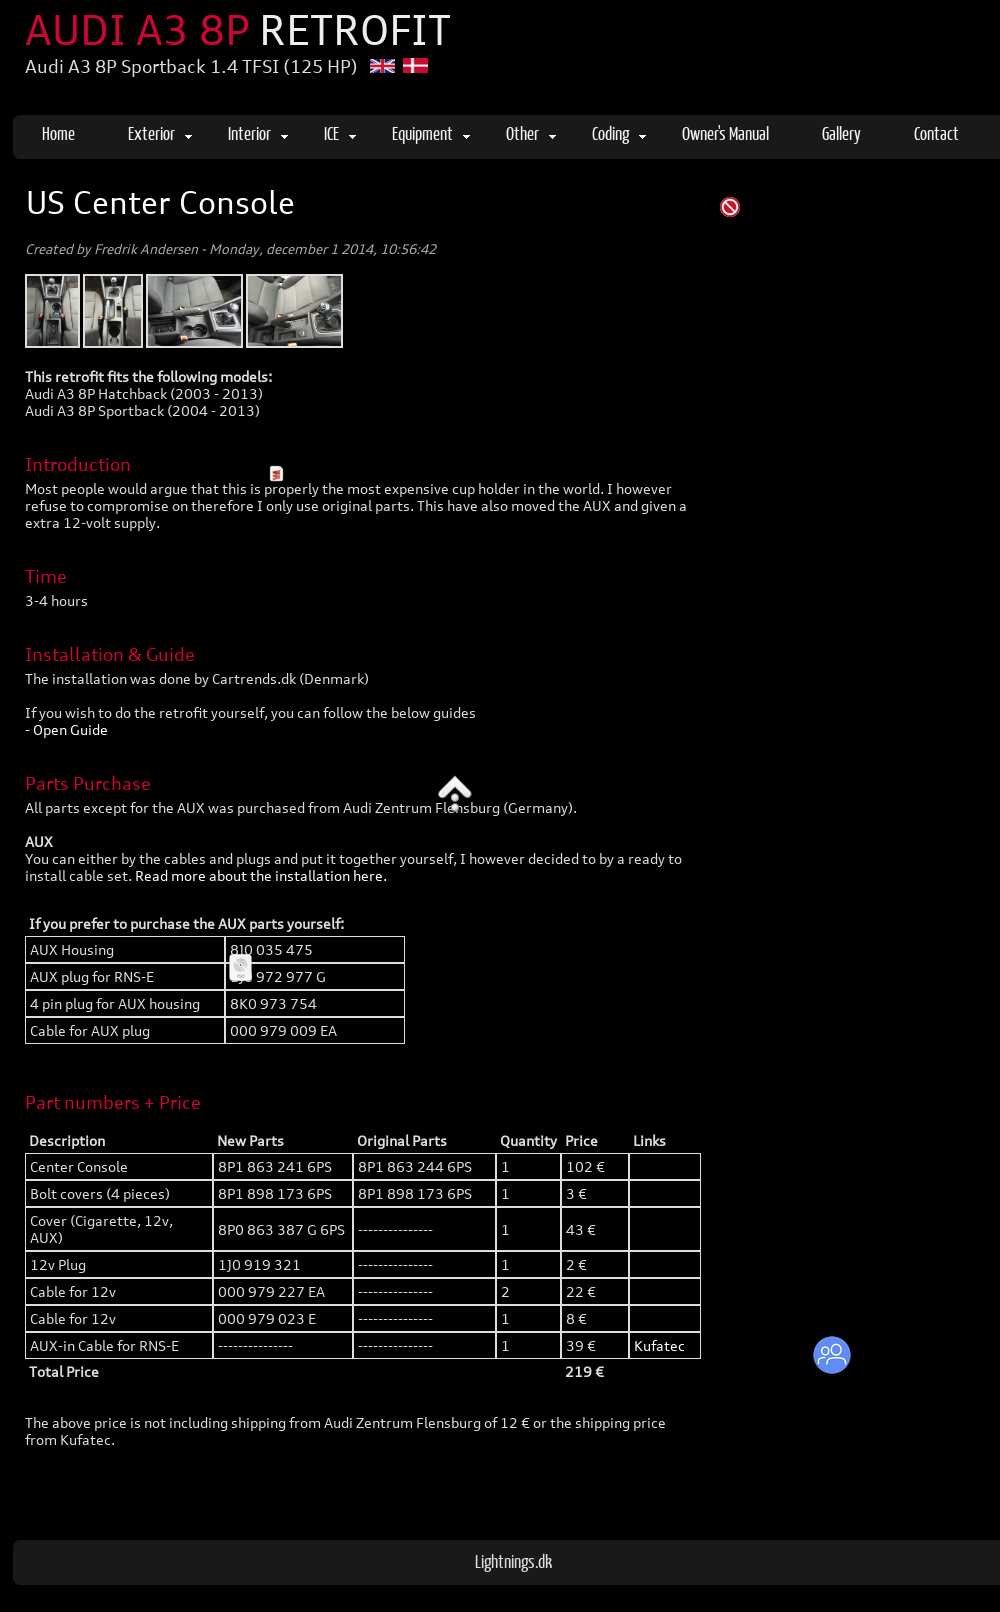 The image size is (1000, 1612). Describe the element at coordinates (240, 967) in the screenshot. I see `indicates a CD/DVD disc image file (.iso)` at that location.